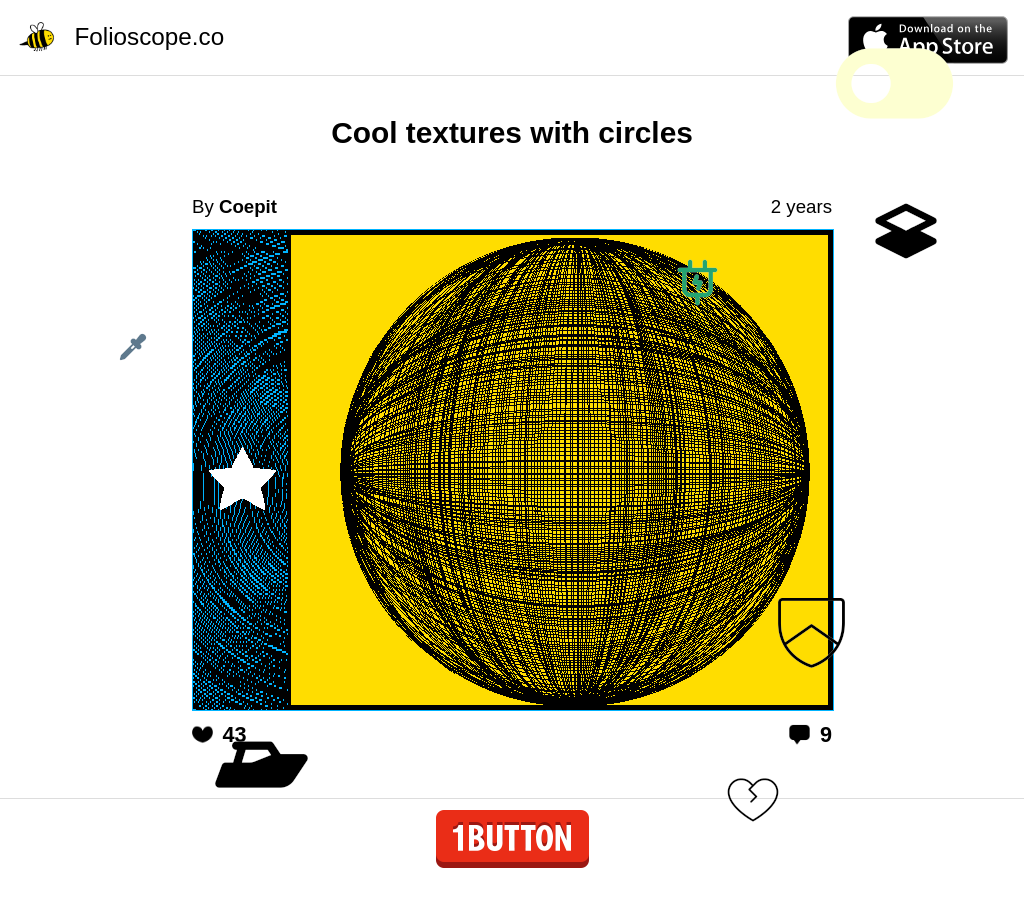 The height and width of the screenshot is (924, 1024). Describe the element at coordinates (753, 798) in the screenshot. I see `unlike or remove from favorites` at that location.